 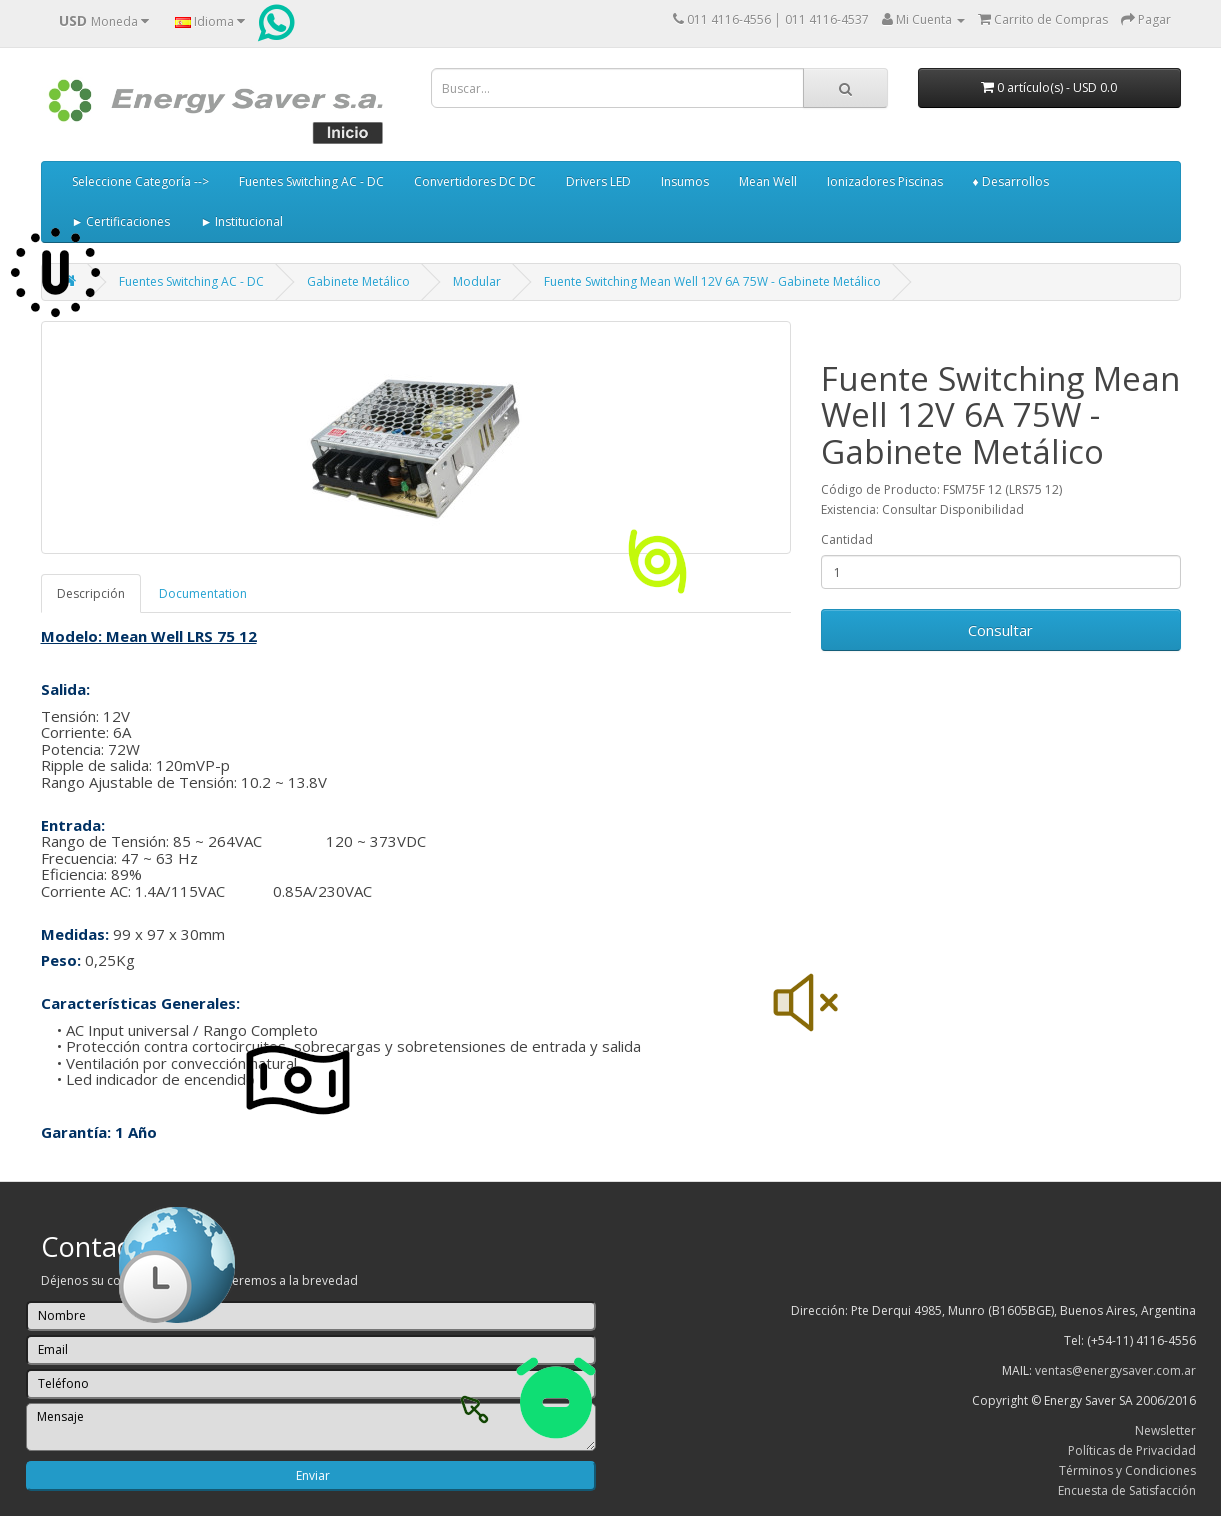 What do you see at coordinates (804, 1002) in the screenshot?
I see `mute audio or sound` at bounding box center [804, 1002].